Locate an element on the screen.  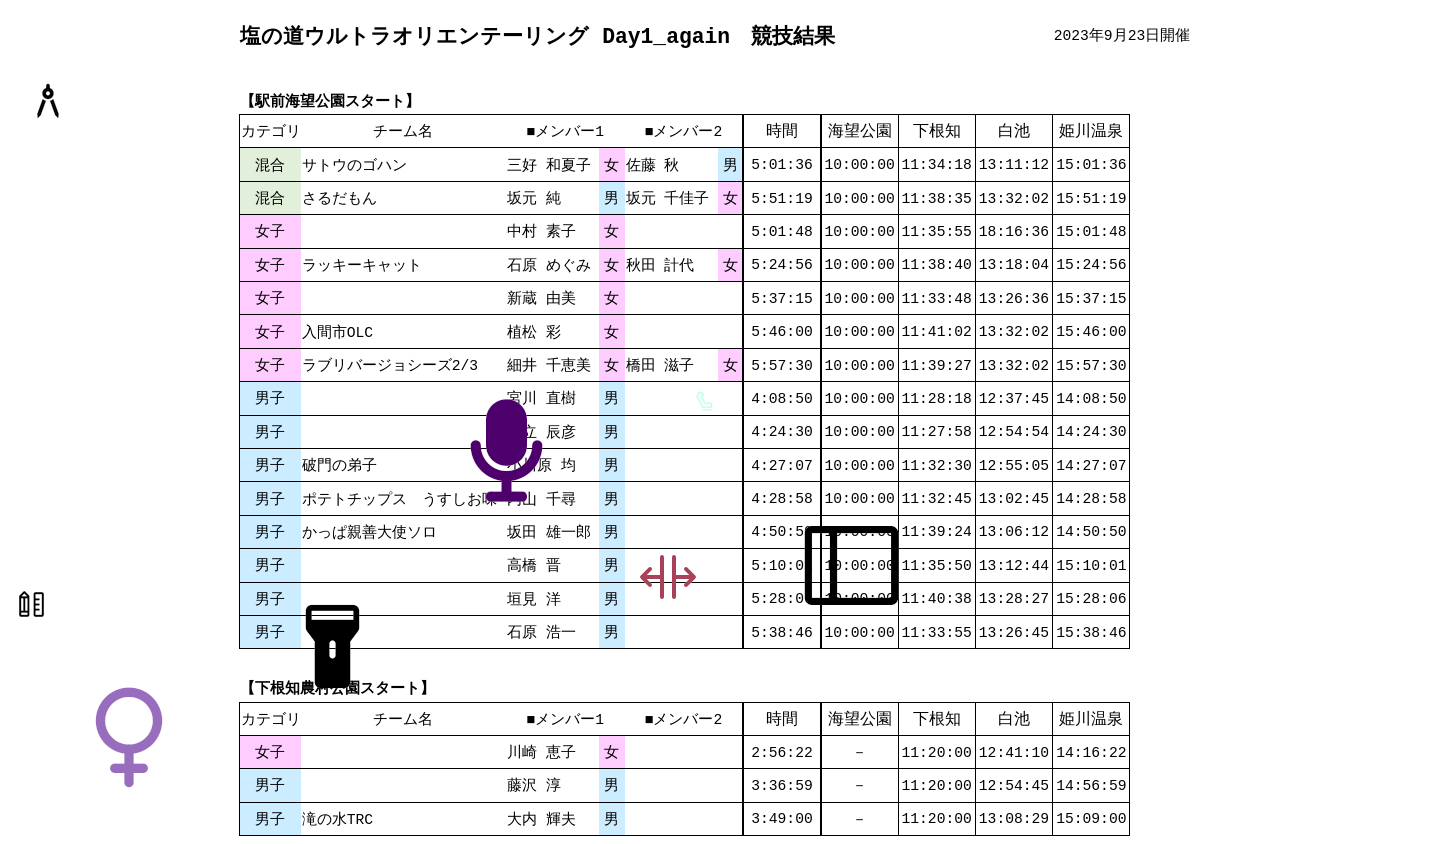
toggle flashlight on/off is located at coordinates (332, 646).